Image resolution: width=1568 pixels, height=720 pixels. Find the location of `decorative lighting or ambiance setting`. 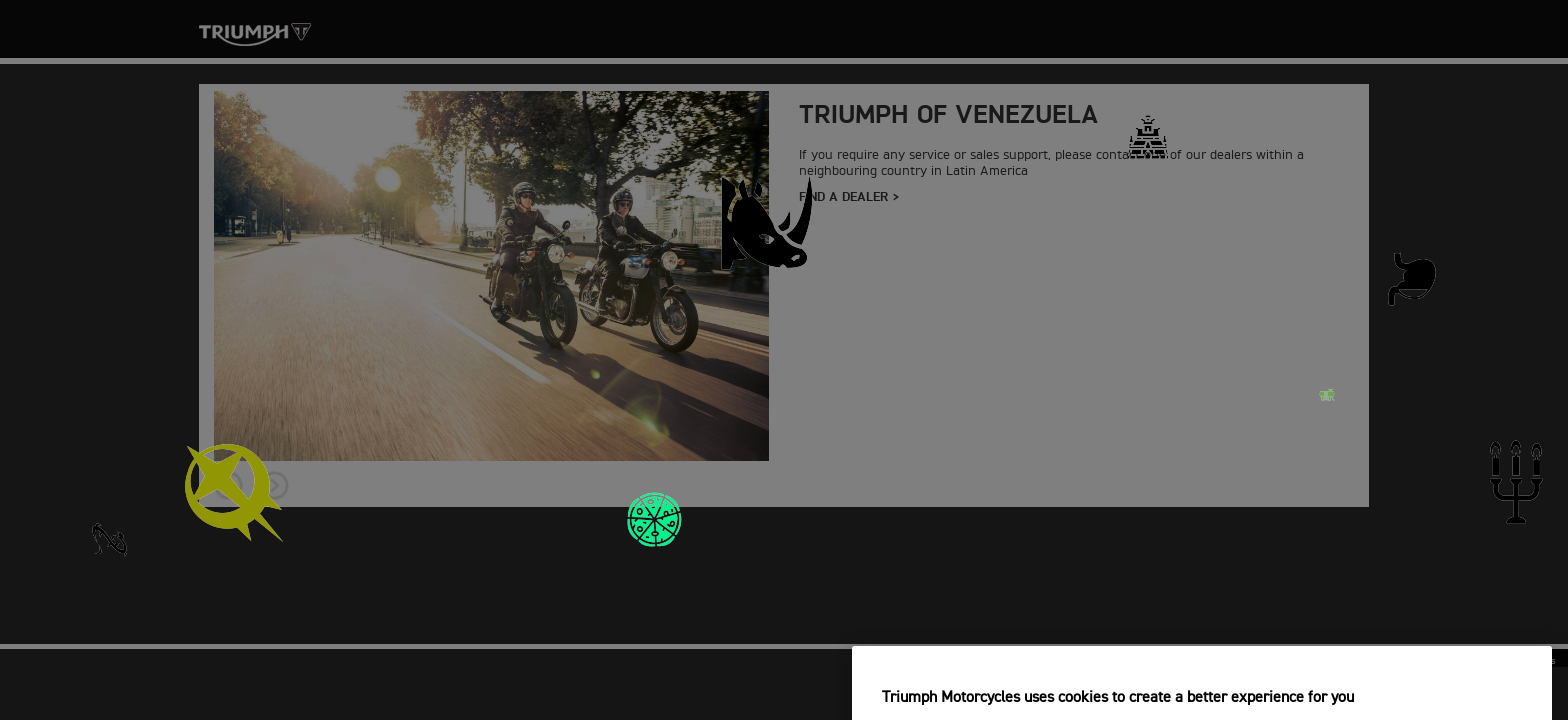

decorative lighting or ambiance setting is located at coordinates (1516, 482).